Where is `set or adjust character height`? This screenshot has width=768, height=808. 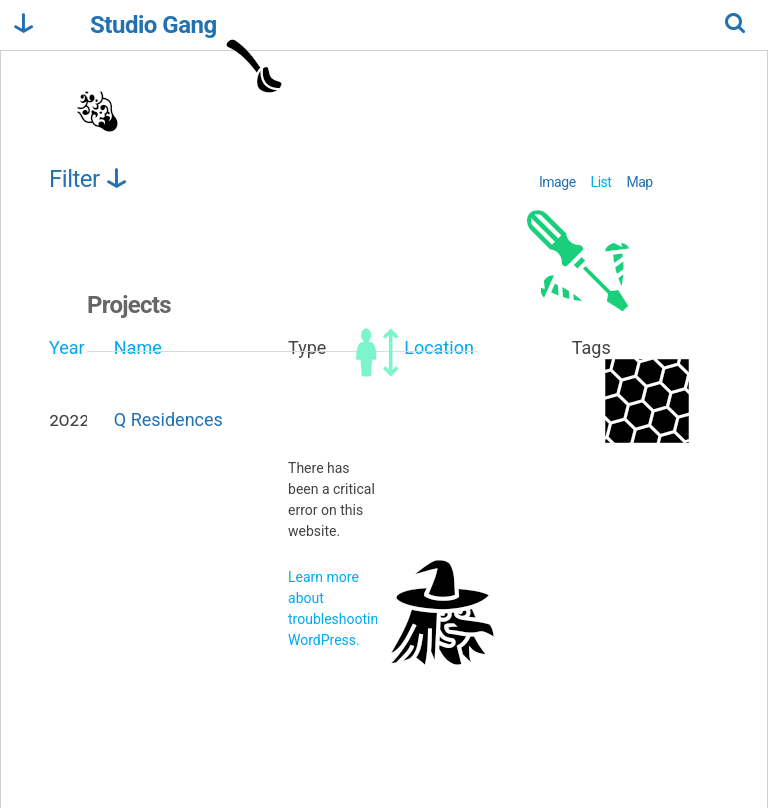
set or adjust character height is located at coordinates (377, 352).